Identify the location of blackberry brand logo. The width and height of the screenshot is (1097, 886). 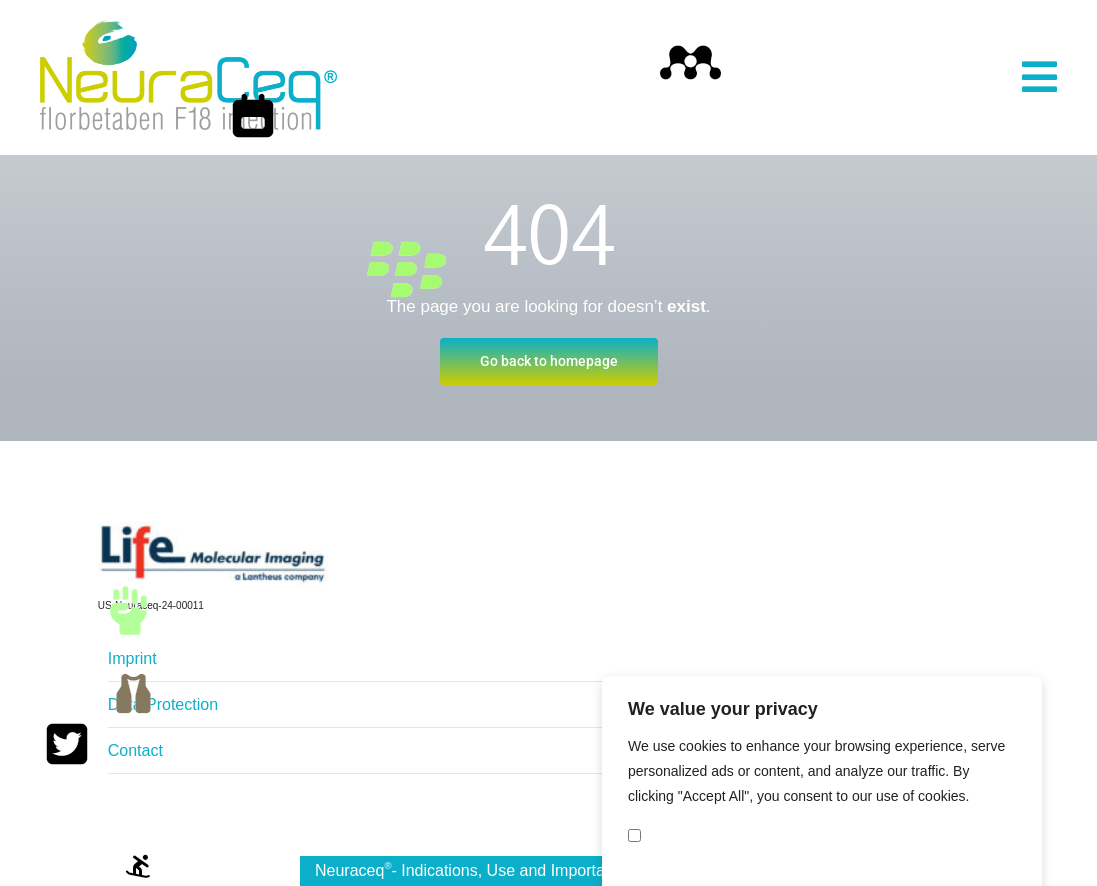
(406, 269).